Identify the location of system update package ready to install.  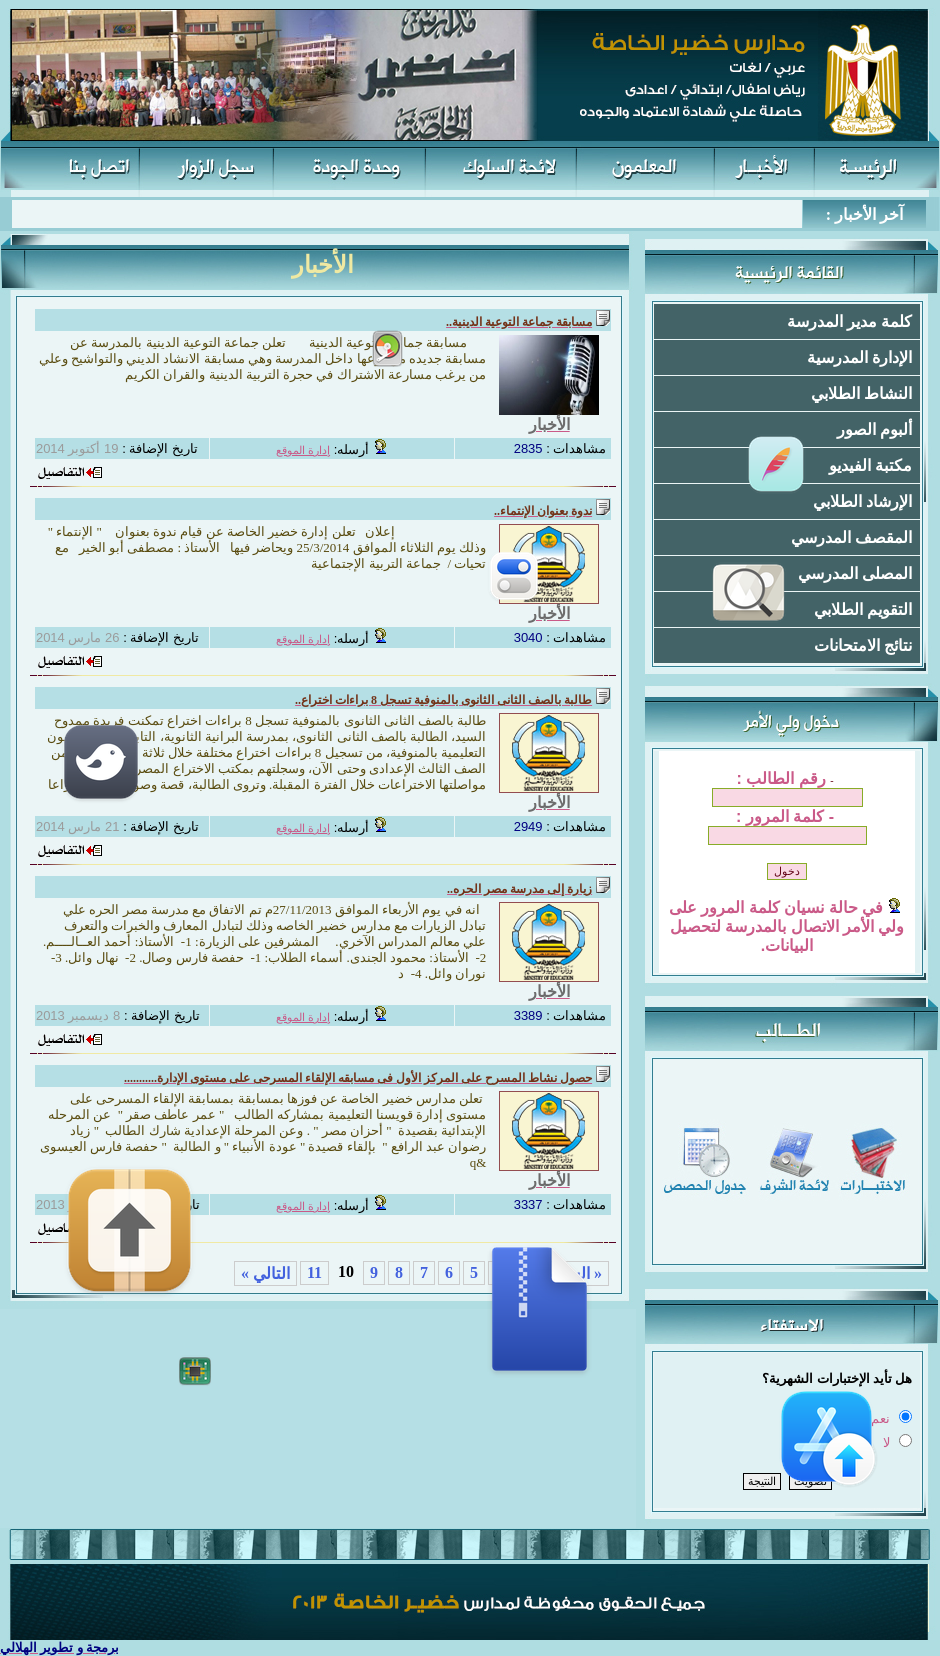
(129, 1232).